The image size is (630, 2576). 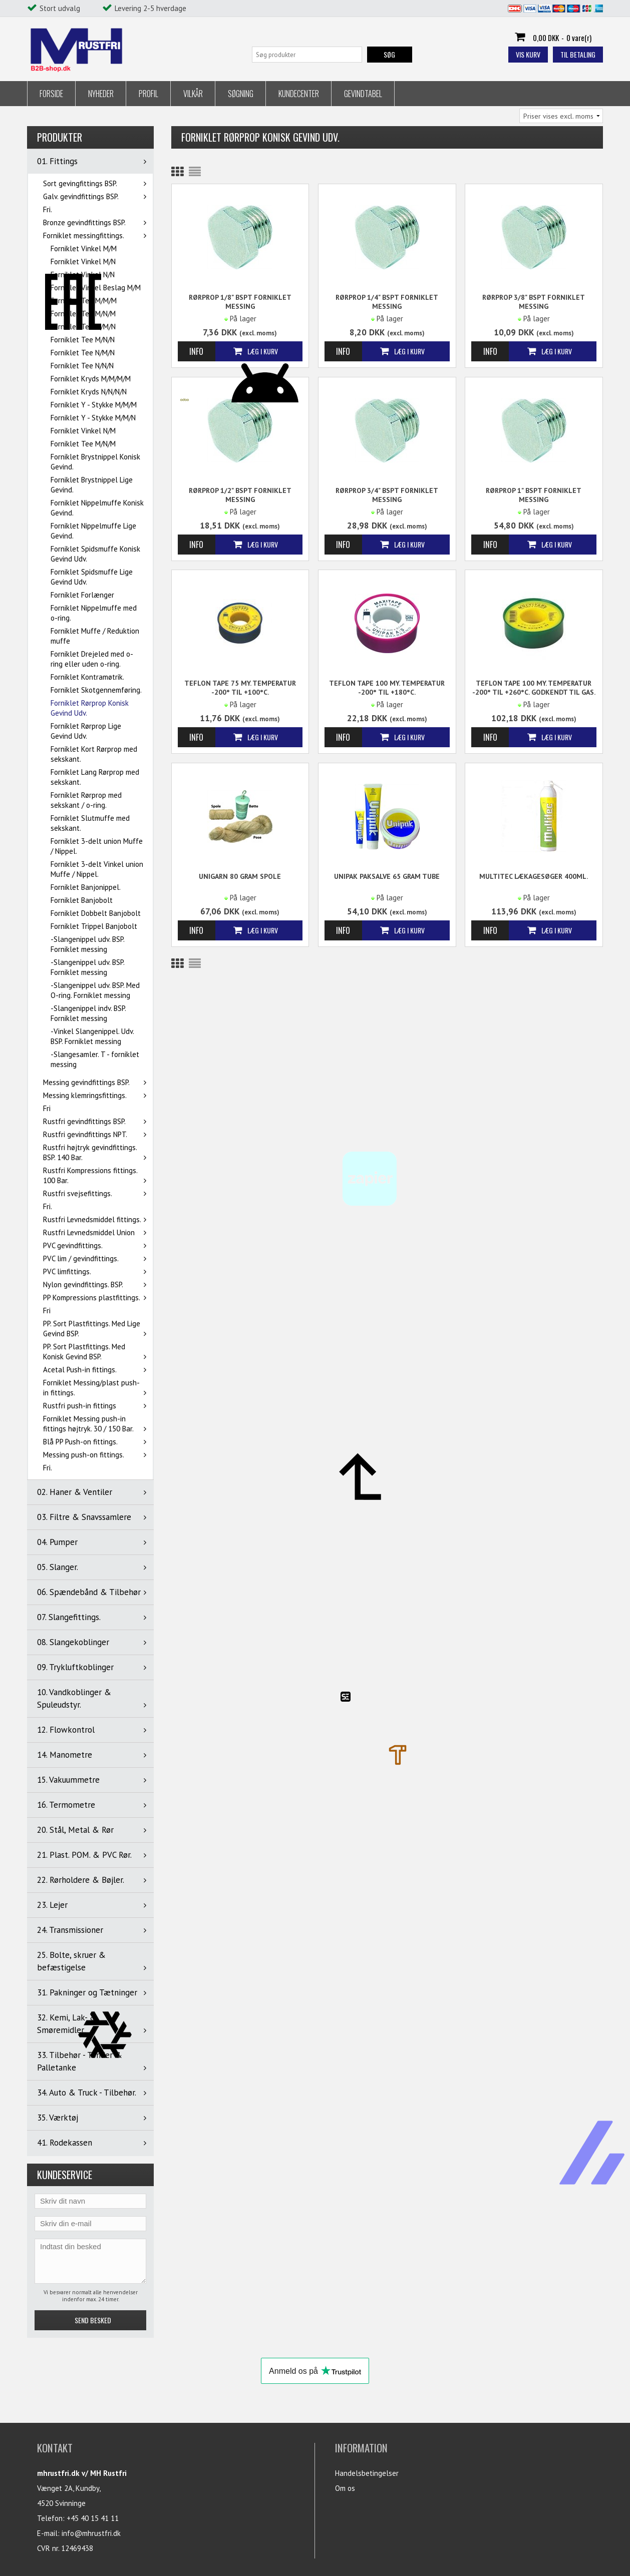 I want to click on navigate back and up one level, so click(x=361, y=1479).